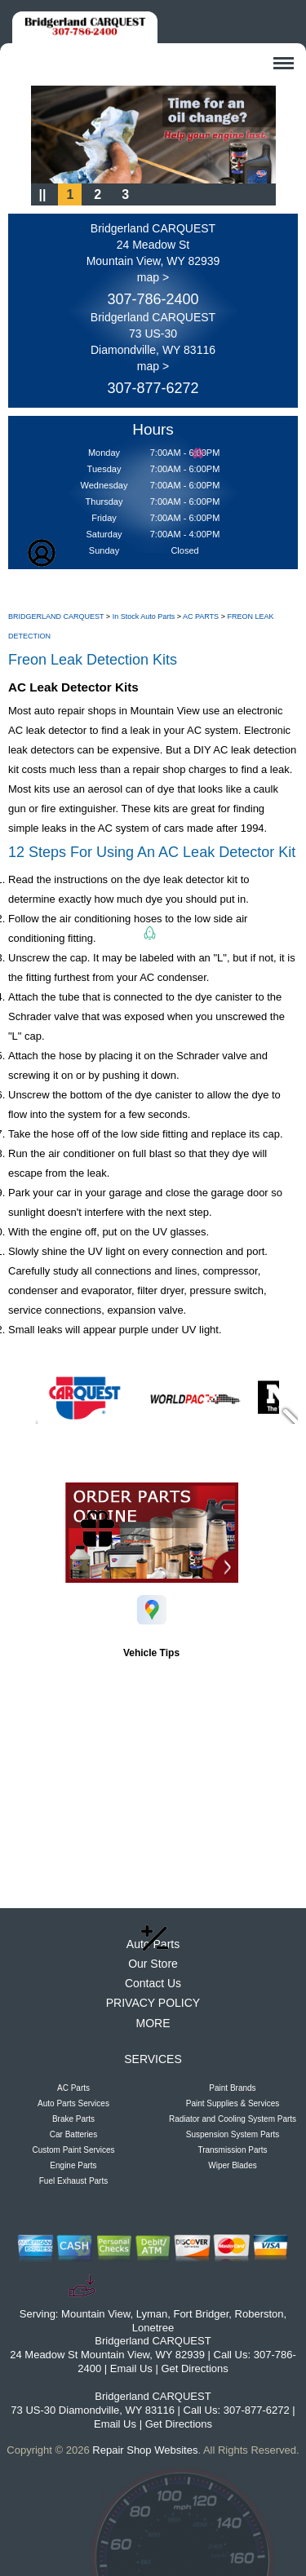  What do you see at coordinates (154, 1938) in the screenshot?
I see `toggle between adding and subtracting values` at bounding box center [154, 1938].